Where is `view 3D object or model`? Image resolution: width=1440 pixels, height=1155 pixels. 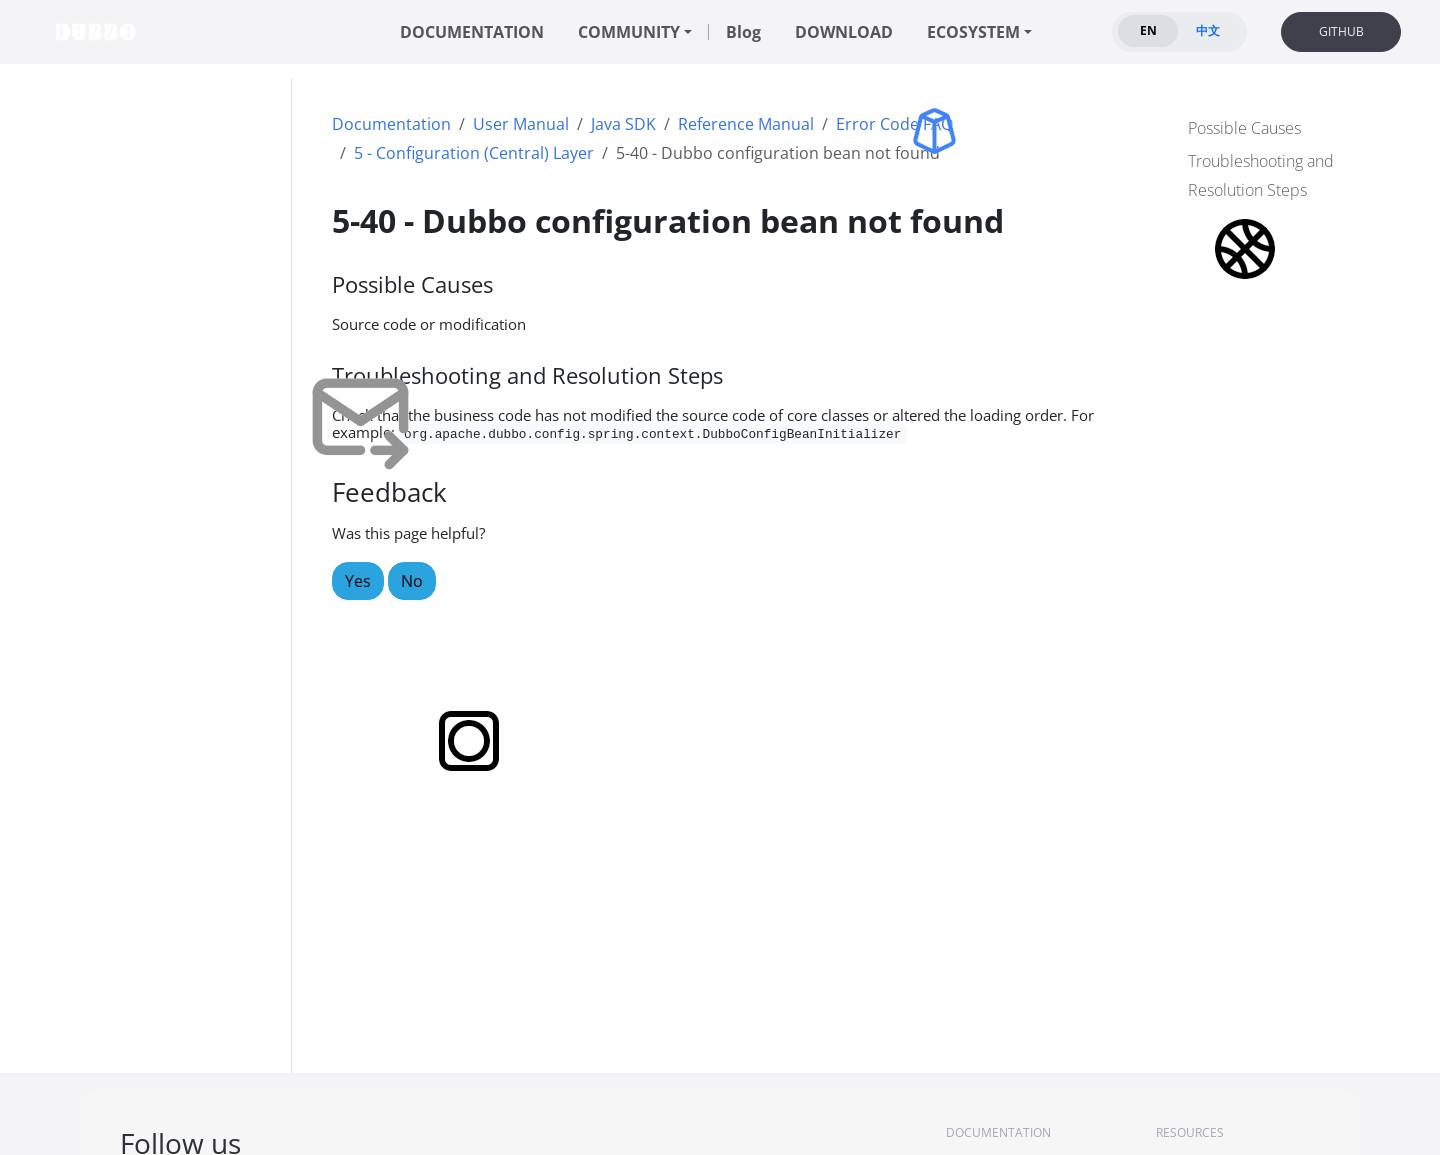 view 3D object or model is located at coordinates (934, 131).